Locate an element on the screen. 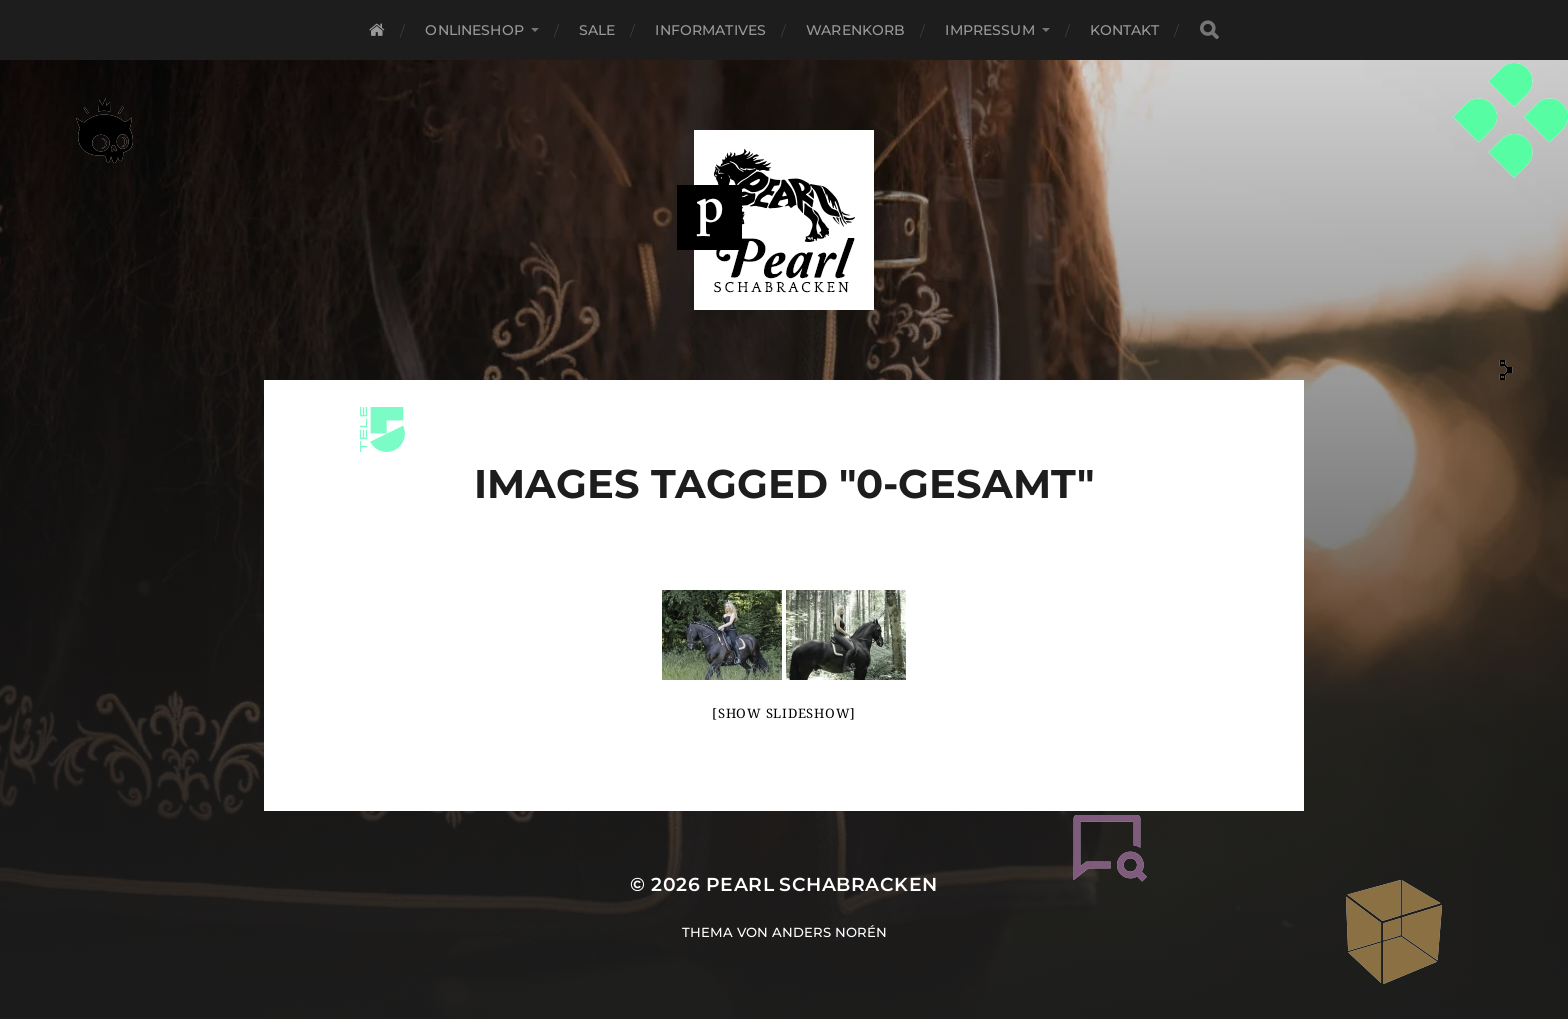 The height and width of the screenshot is (1019, 1568). skeleton ui framework logo is located at coordinates (104, 130).